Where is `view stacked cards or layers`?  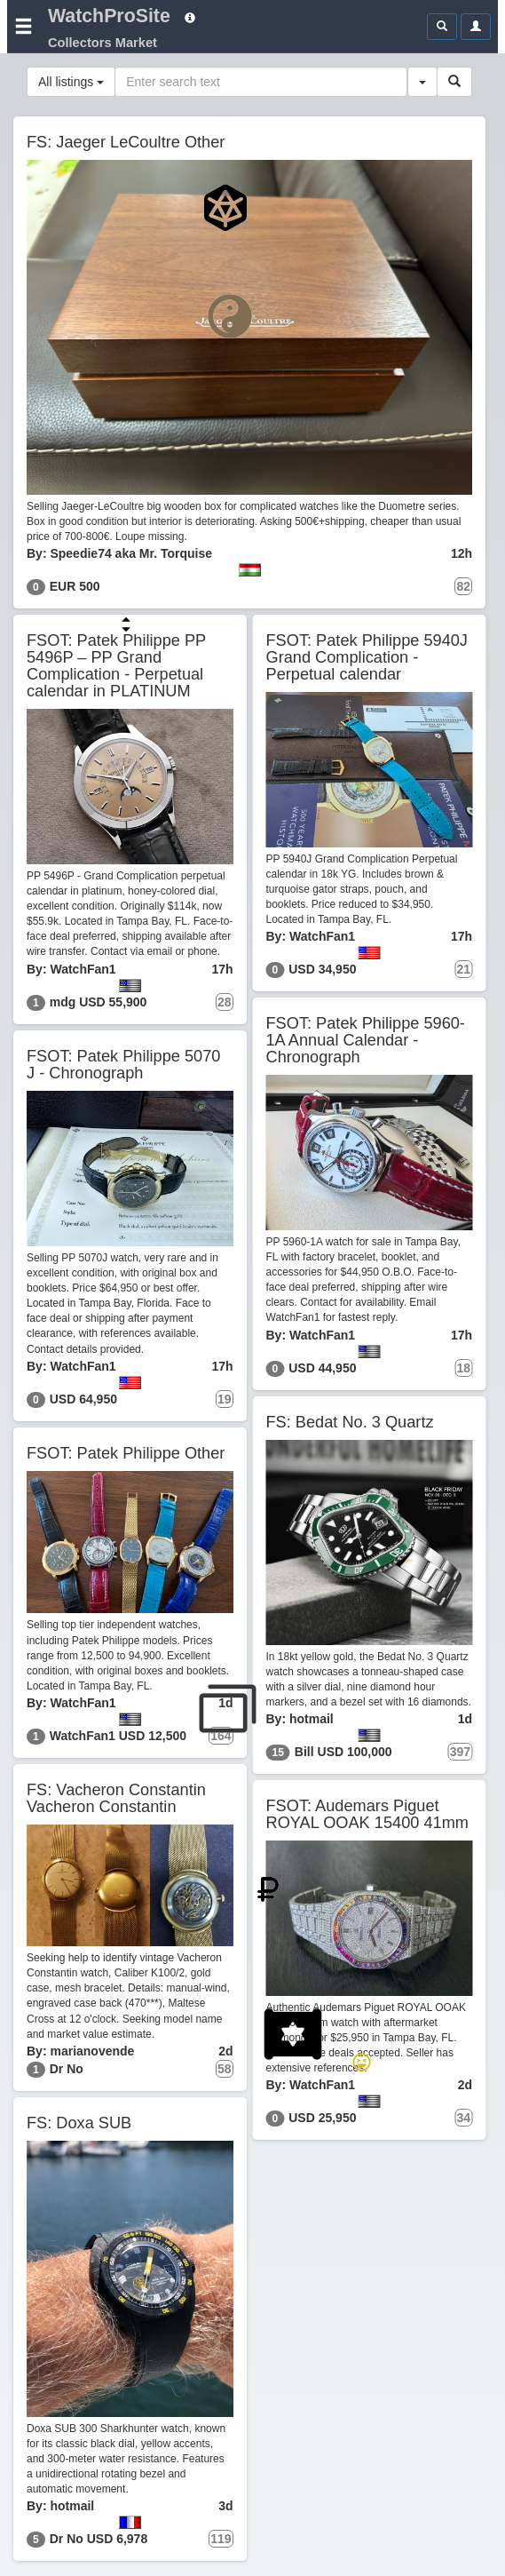 view stacked cards or layers is located at coordinates (227, 1708).